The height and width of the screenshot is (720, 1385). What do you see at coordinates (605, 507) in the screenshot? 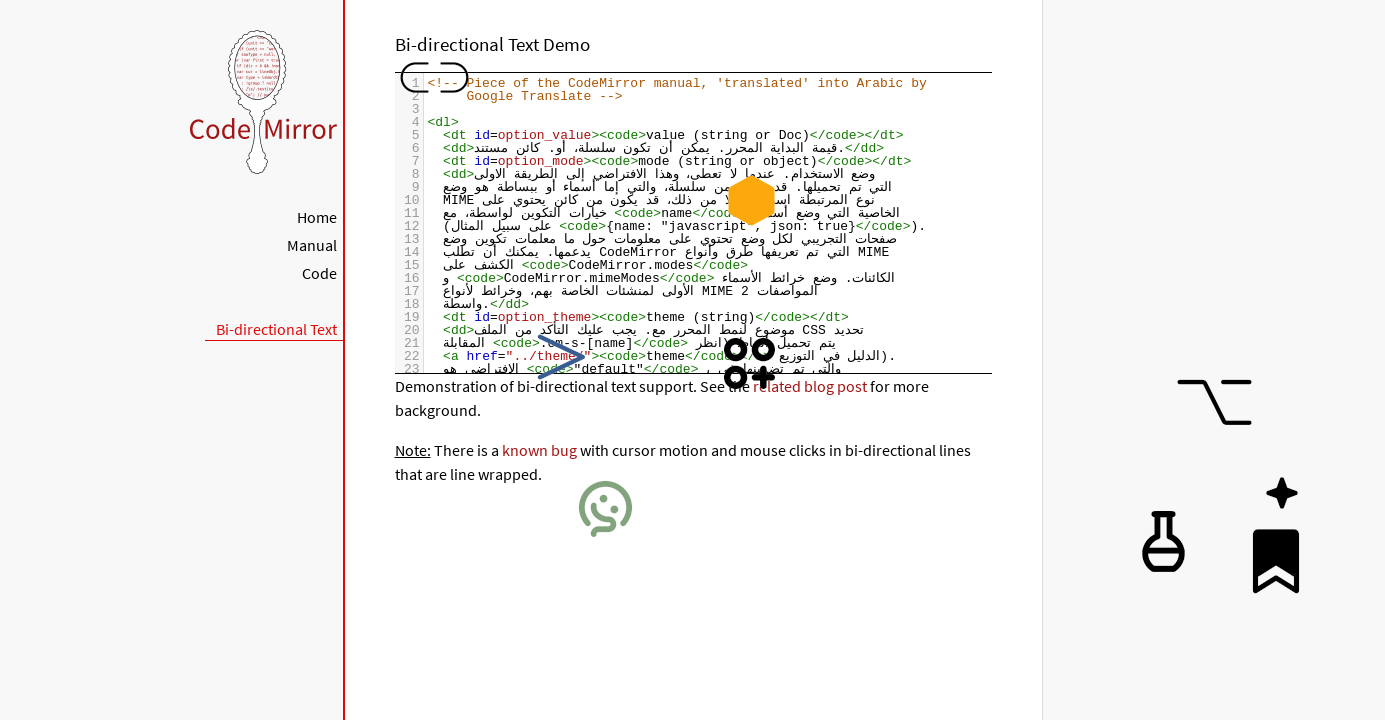
I see `indicates overwhelmed or stressed state` at bounding box center [605, 507].